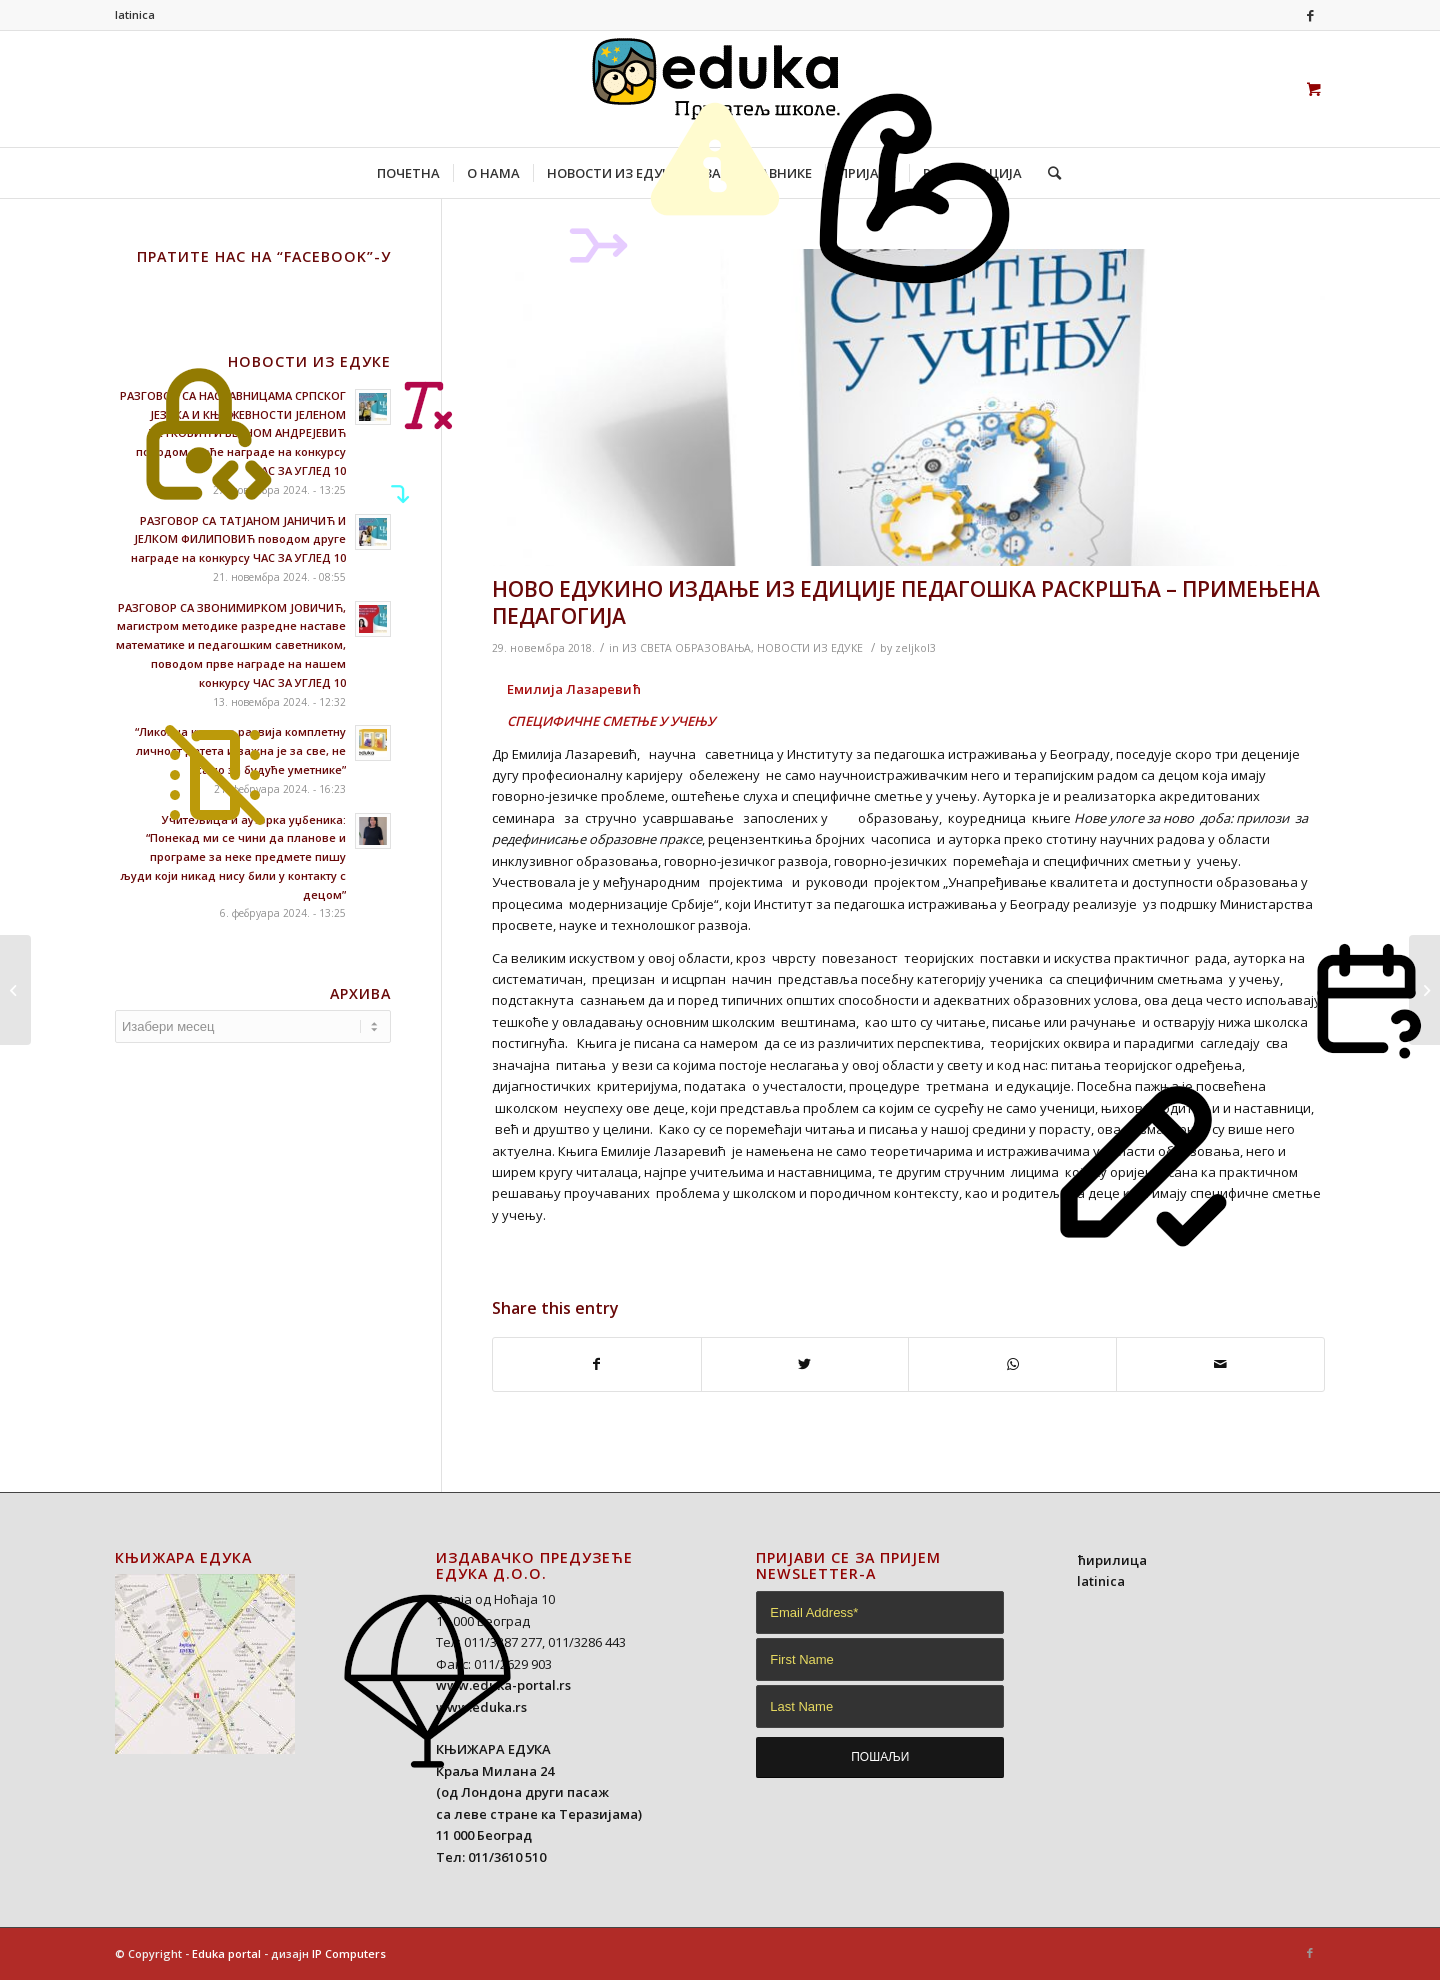  I want to click on container disabled or unavailable, so click(215, 775).